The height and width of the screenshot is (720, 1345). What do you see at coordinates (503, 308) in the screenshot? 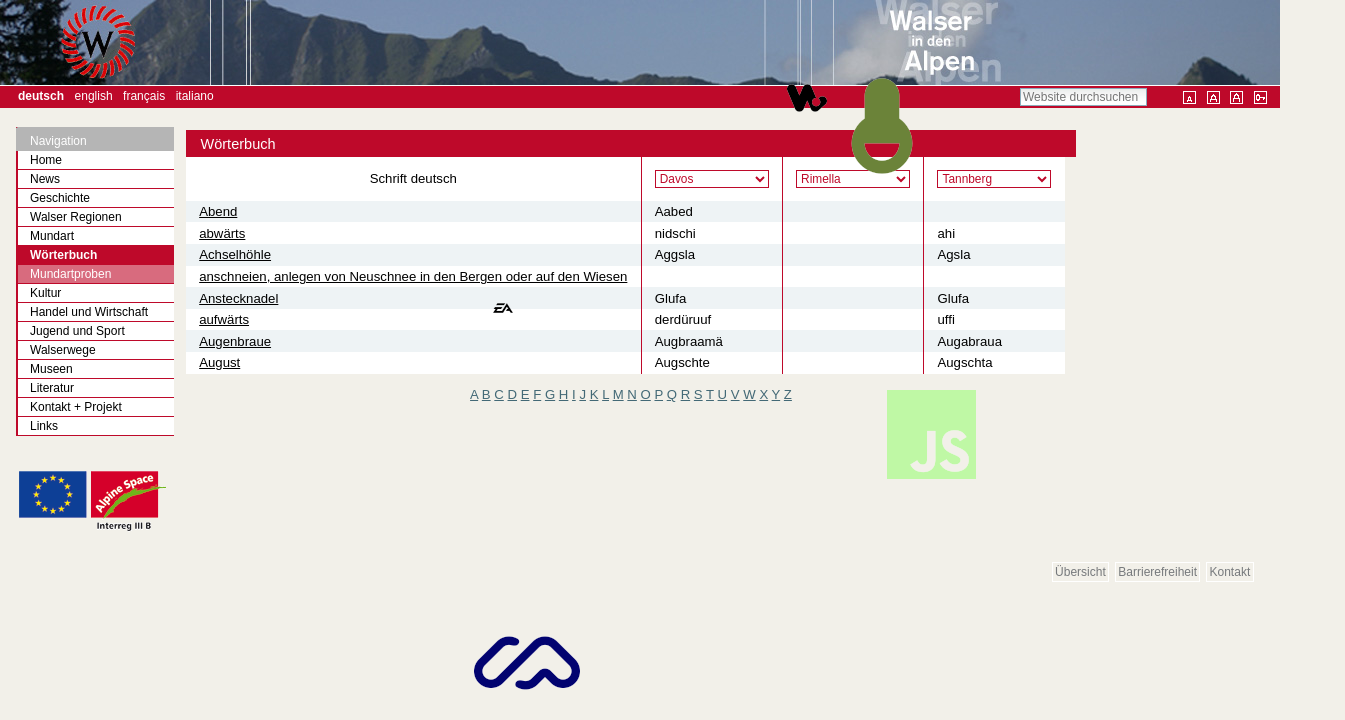
I see `electronic arts company logo` at bounding box center [503, 308].